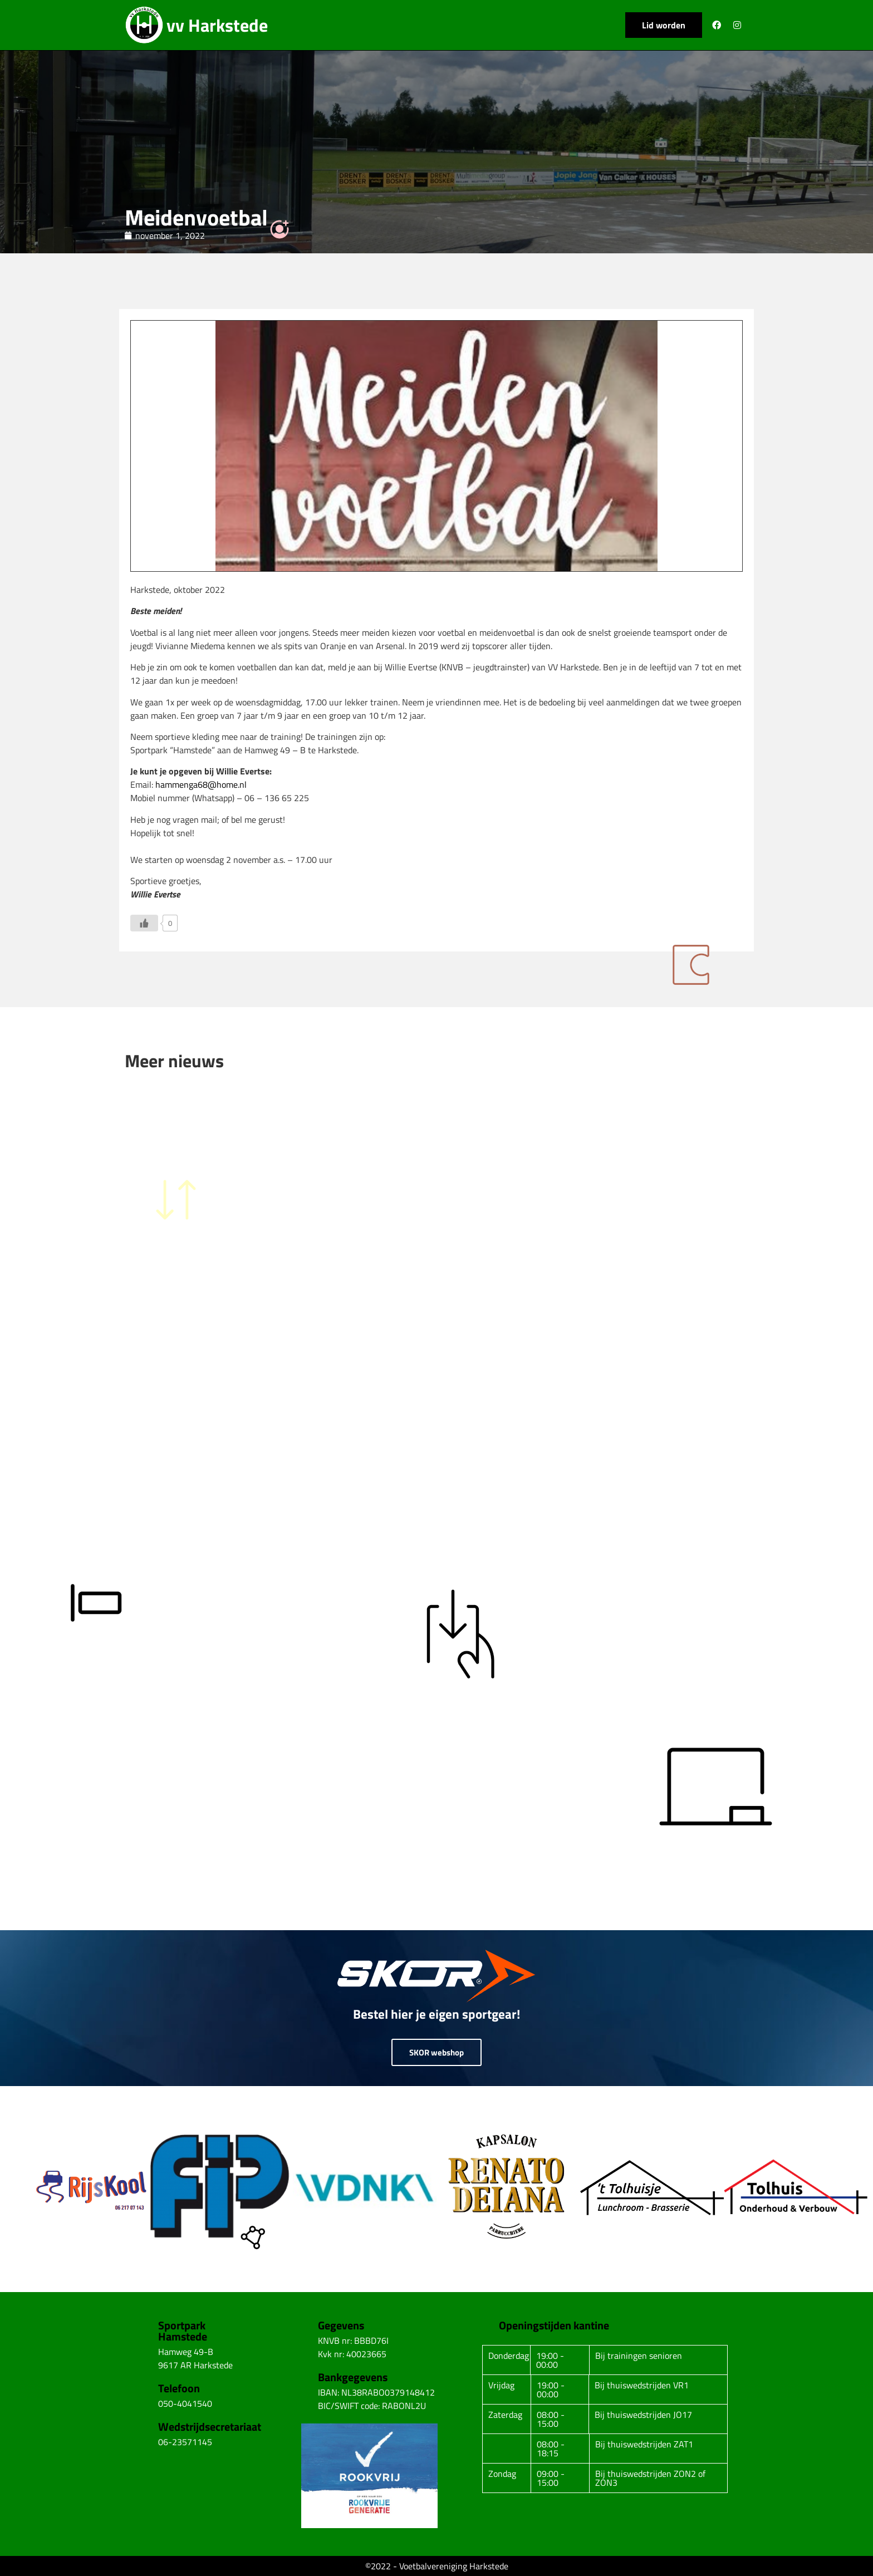 The image size is (873, 2576). What do you see at coordinates (691, 965) in the screenshot?
I see `open Coda app` at bounding box center [691, 965].